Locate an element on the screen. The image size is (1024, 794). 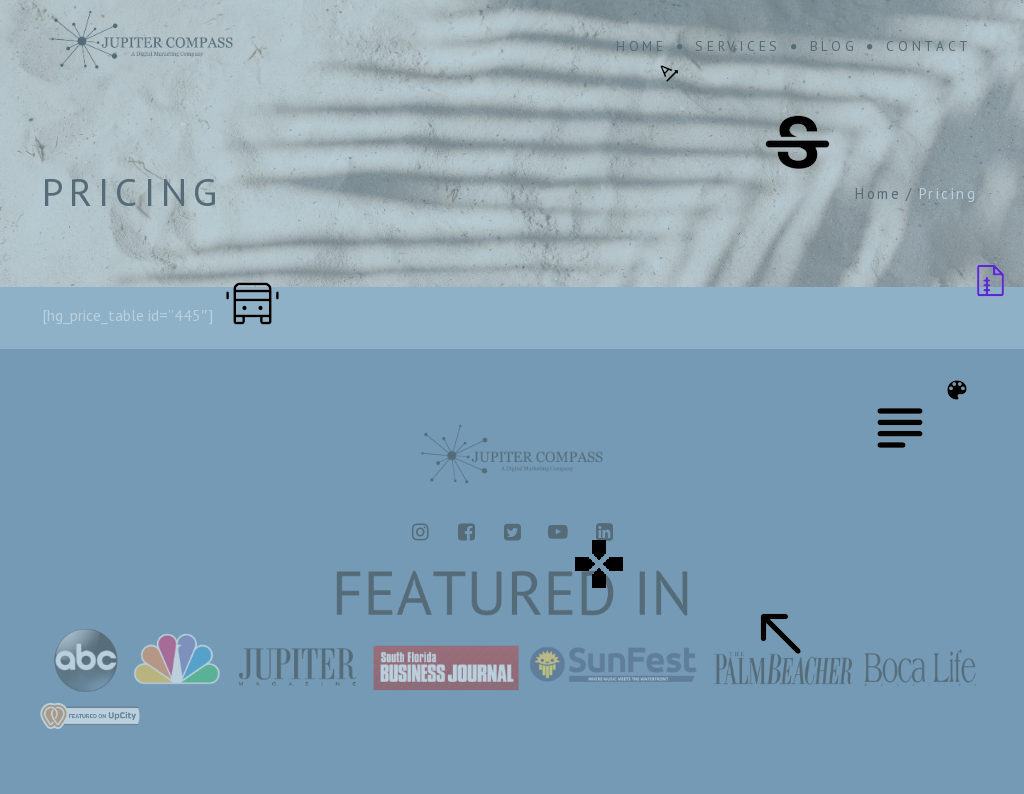
view document subject or content summary is located at coordinates (900, 428).